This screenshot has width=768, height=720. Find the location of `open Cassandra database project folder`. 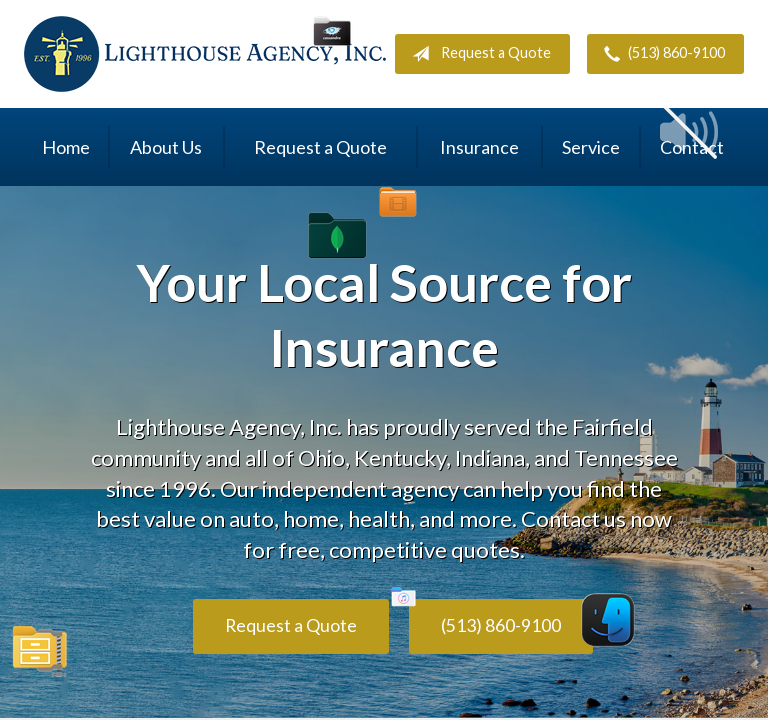

open Cassandra database project folder is located at coordinates (332, 32).